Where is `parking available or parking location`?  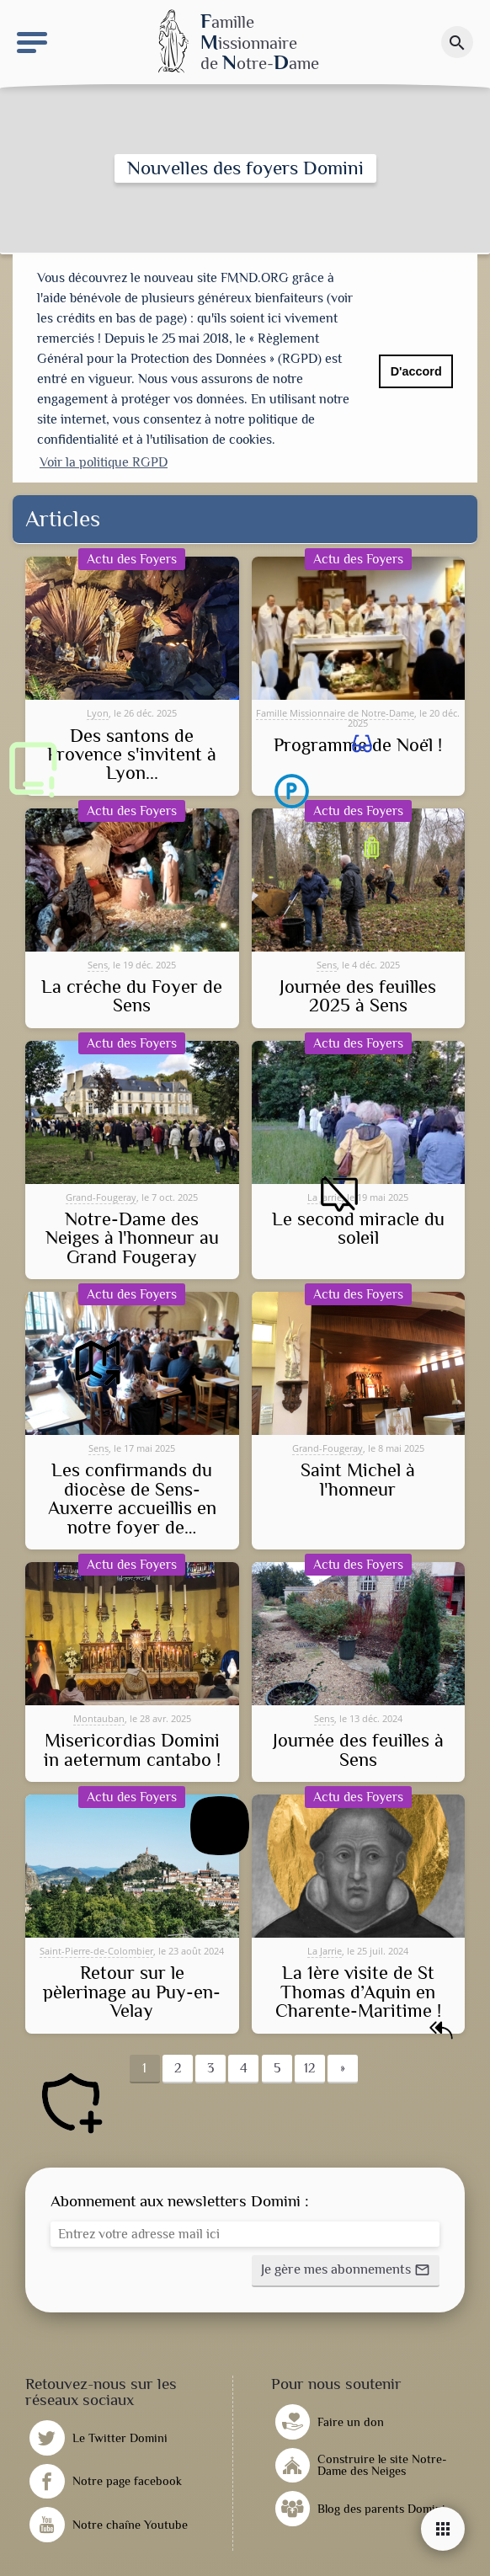
parking available or parking location is located at coordinates (291, 791).